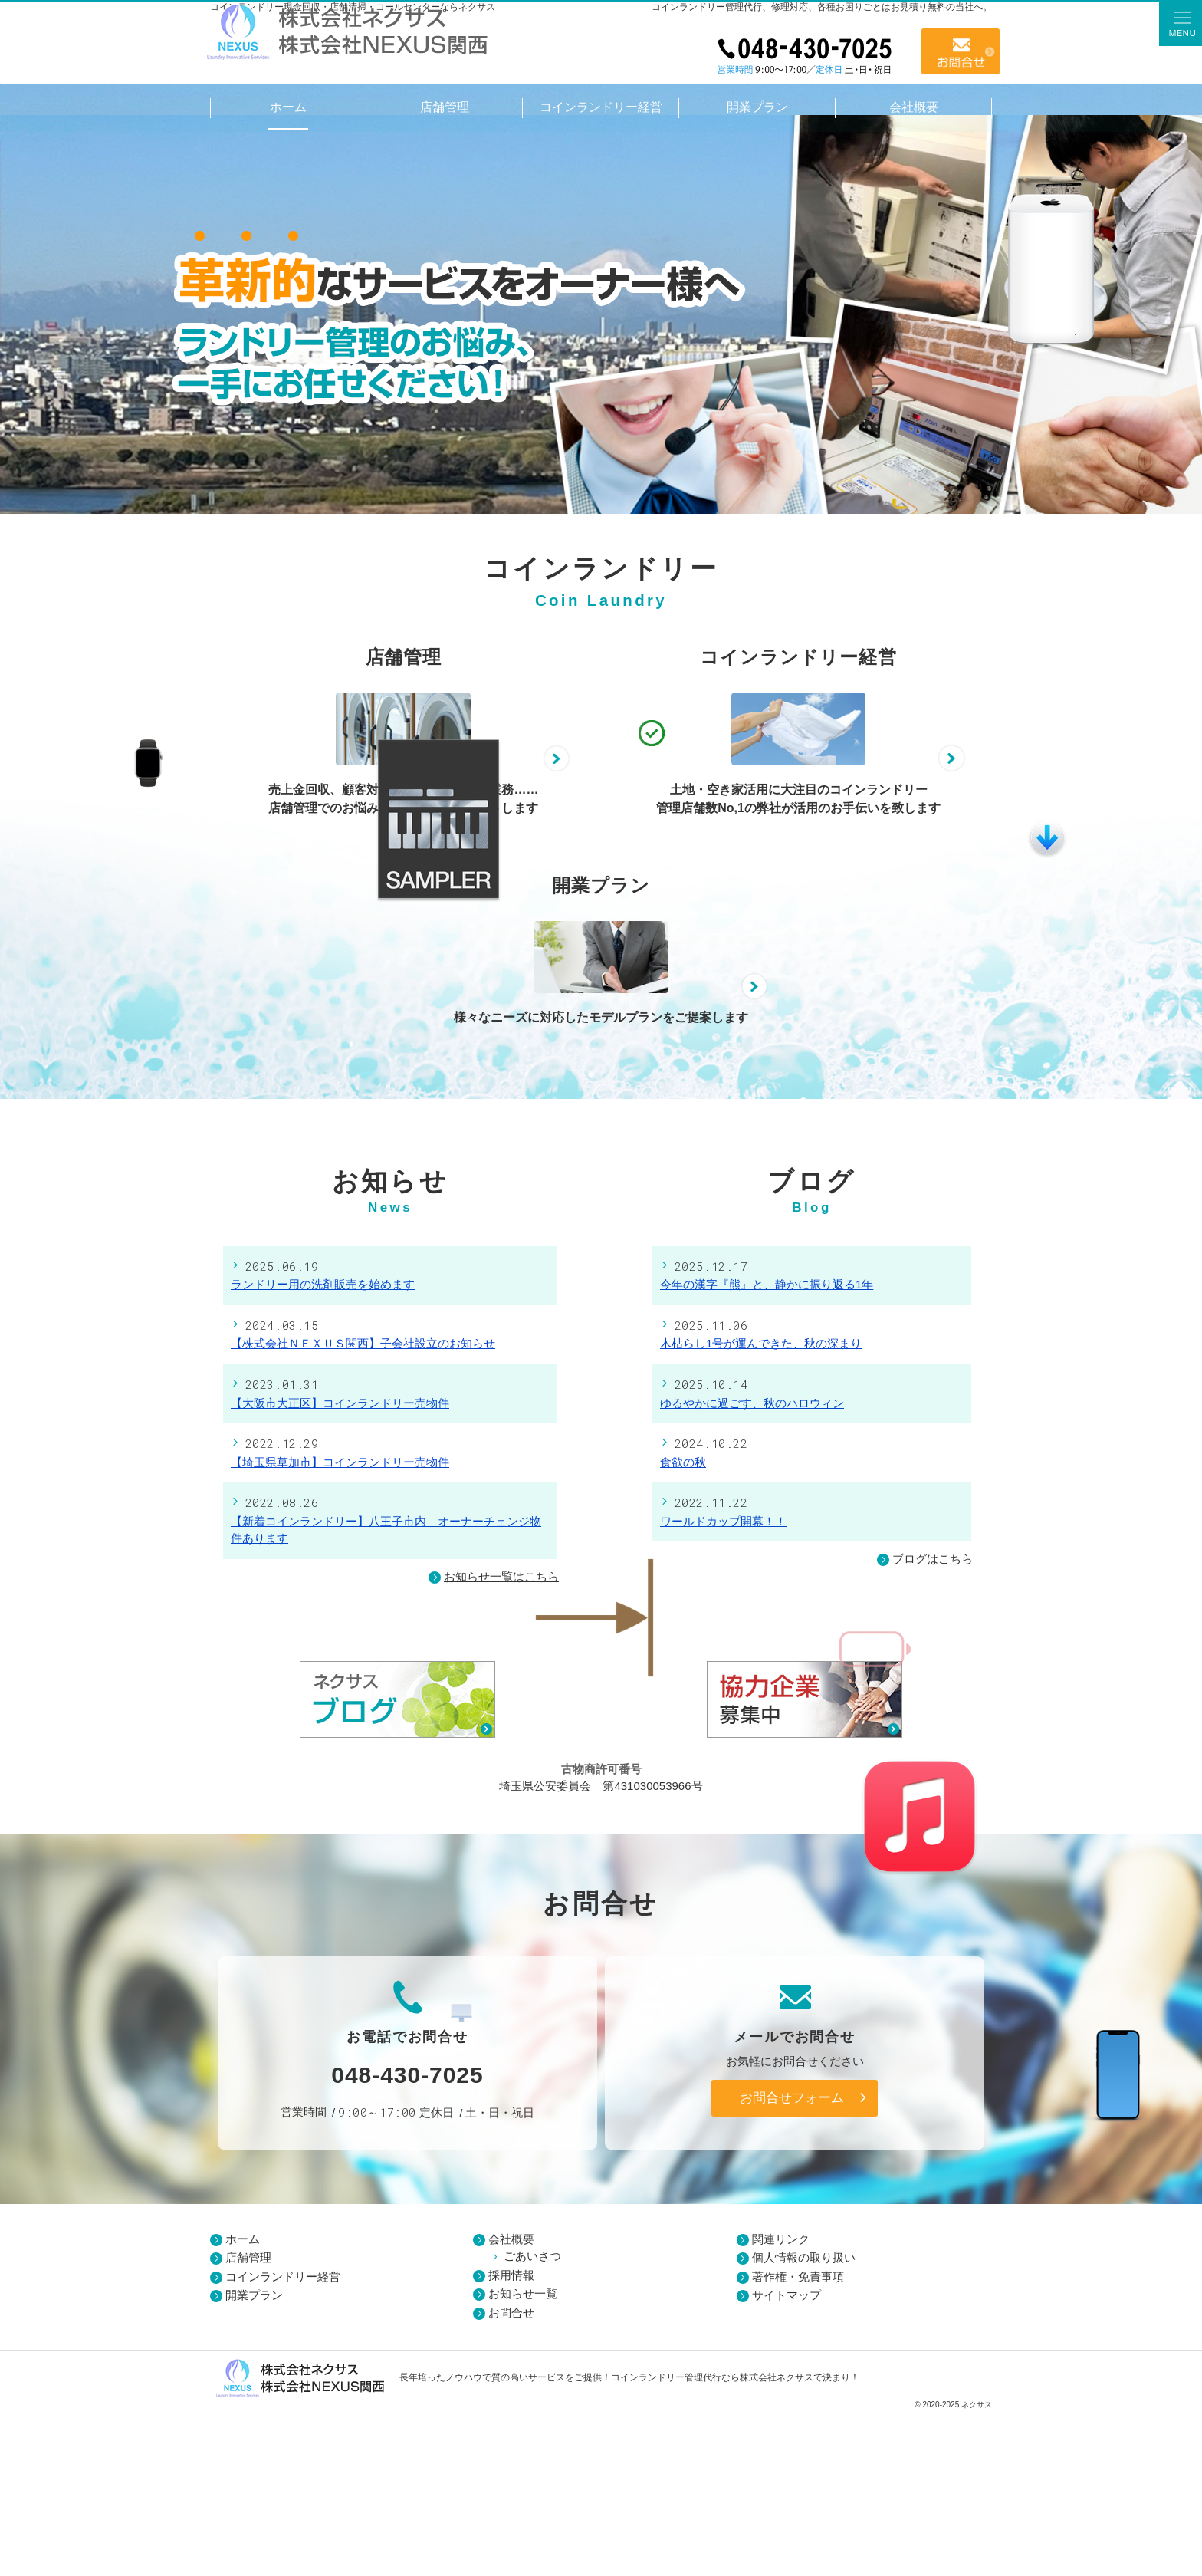  Describe the element at coordinates (148, 763) in the screenshot. I see `manage your connected Apple Watch SE` at that location.